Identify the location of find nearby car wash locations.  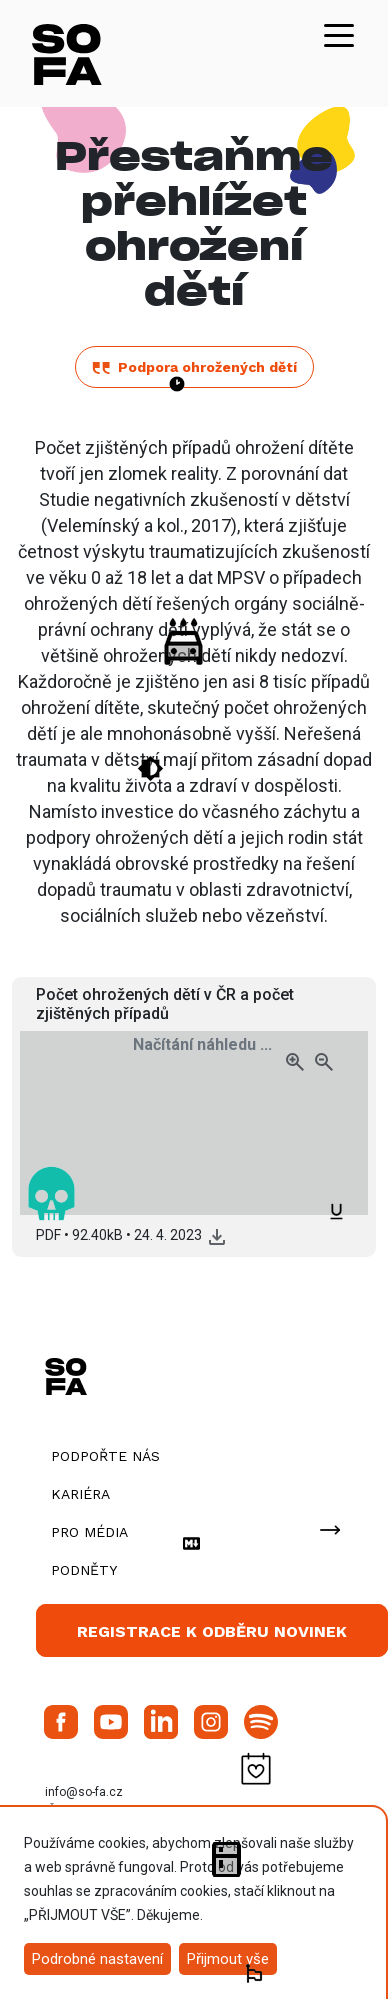
(183, 641).